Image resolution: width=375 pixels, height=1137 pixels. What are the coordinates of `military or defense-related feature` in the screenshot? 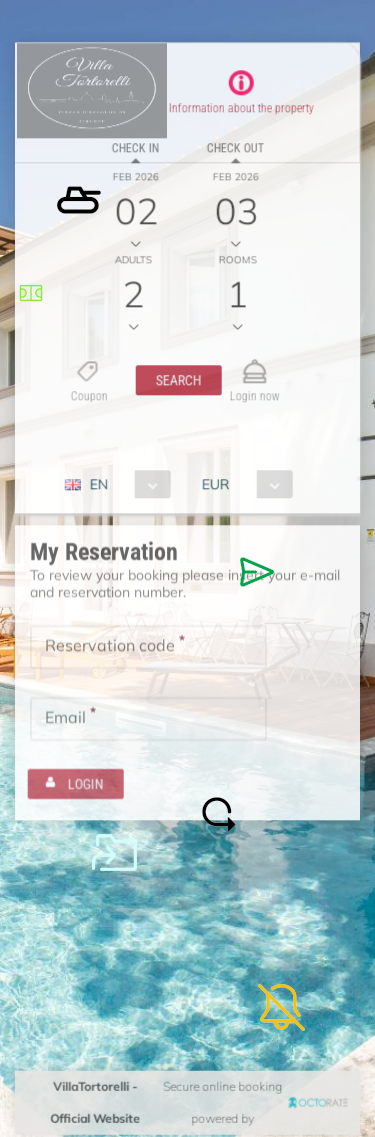 It's located at (80, 199).